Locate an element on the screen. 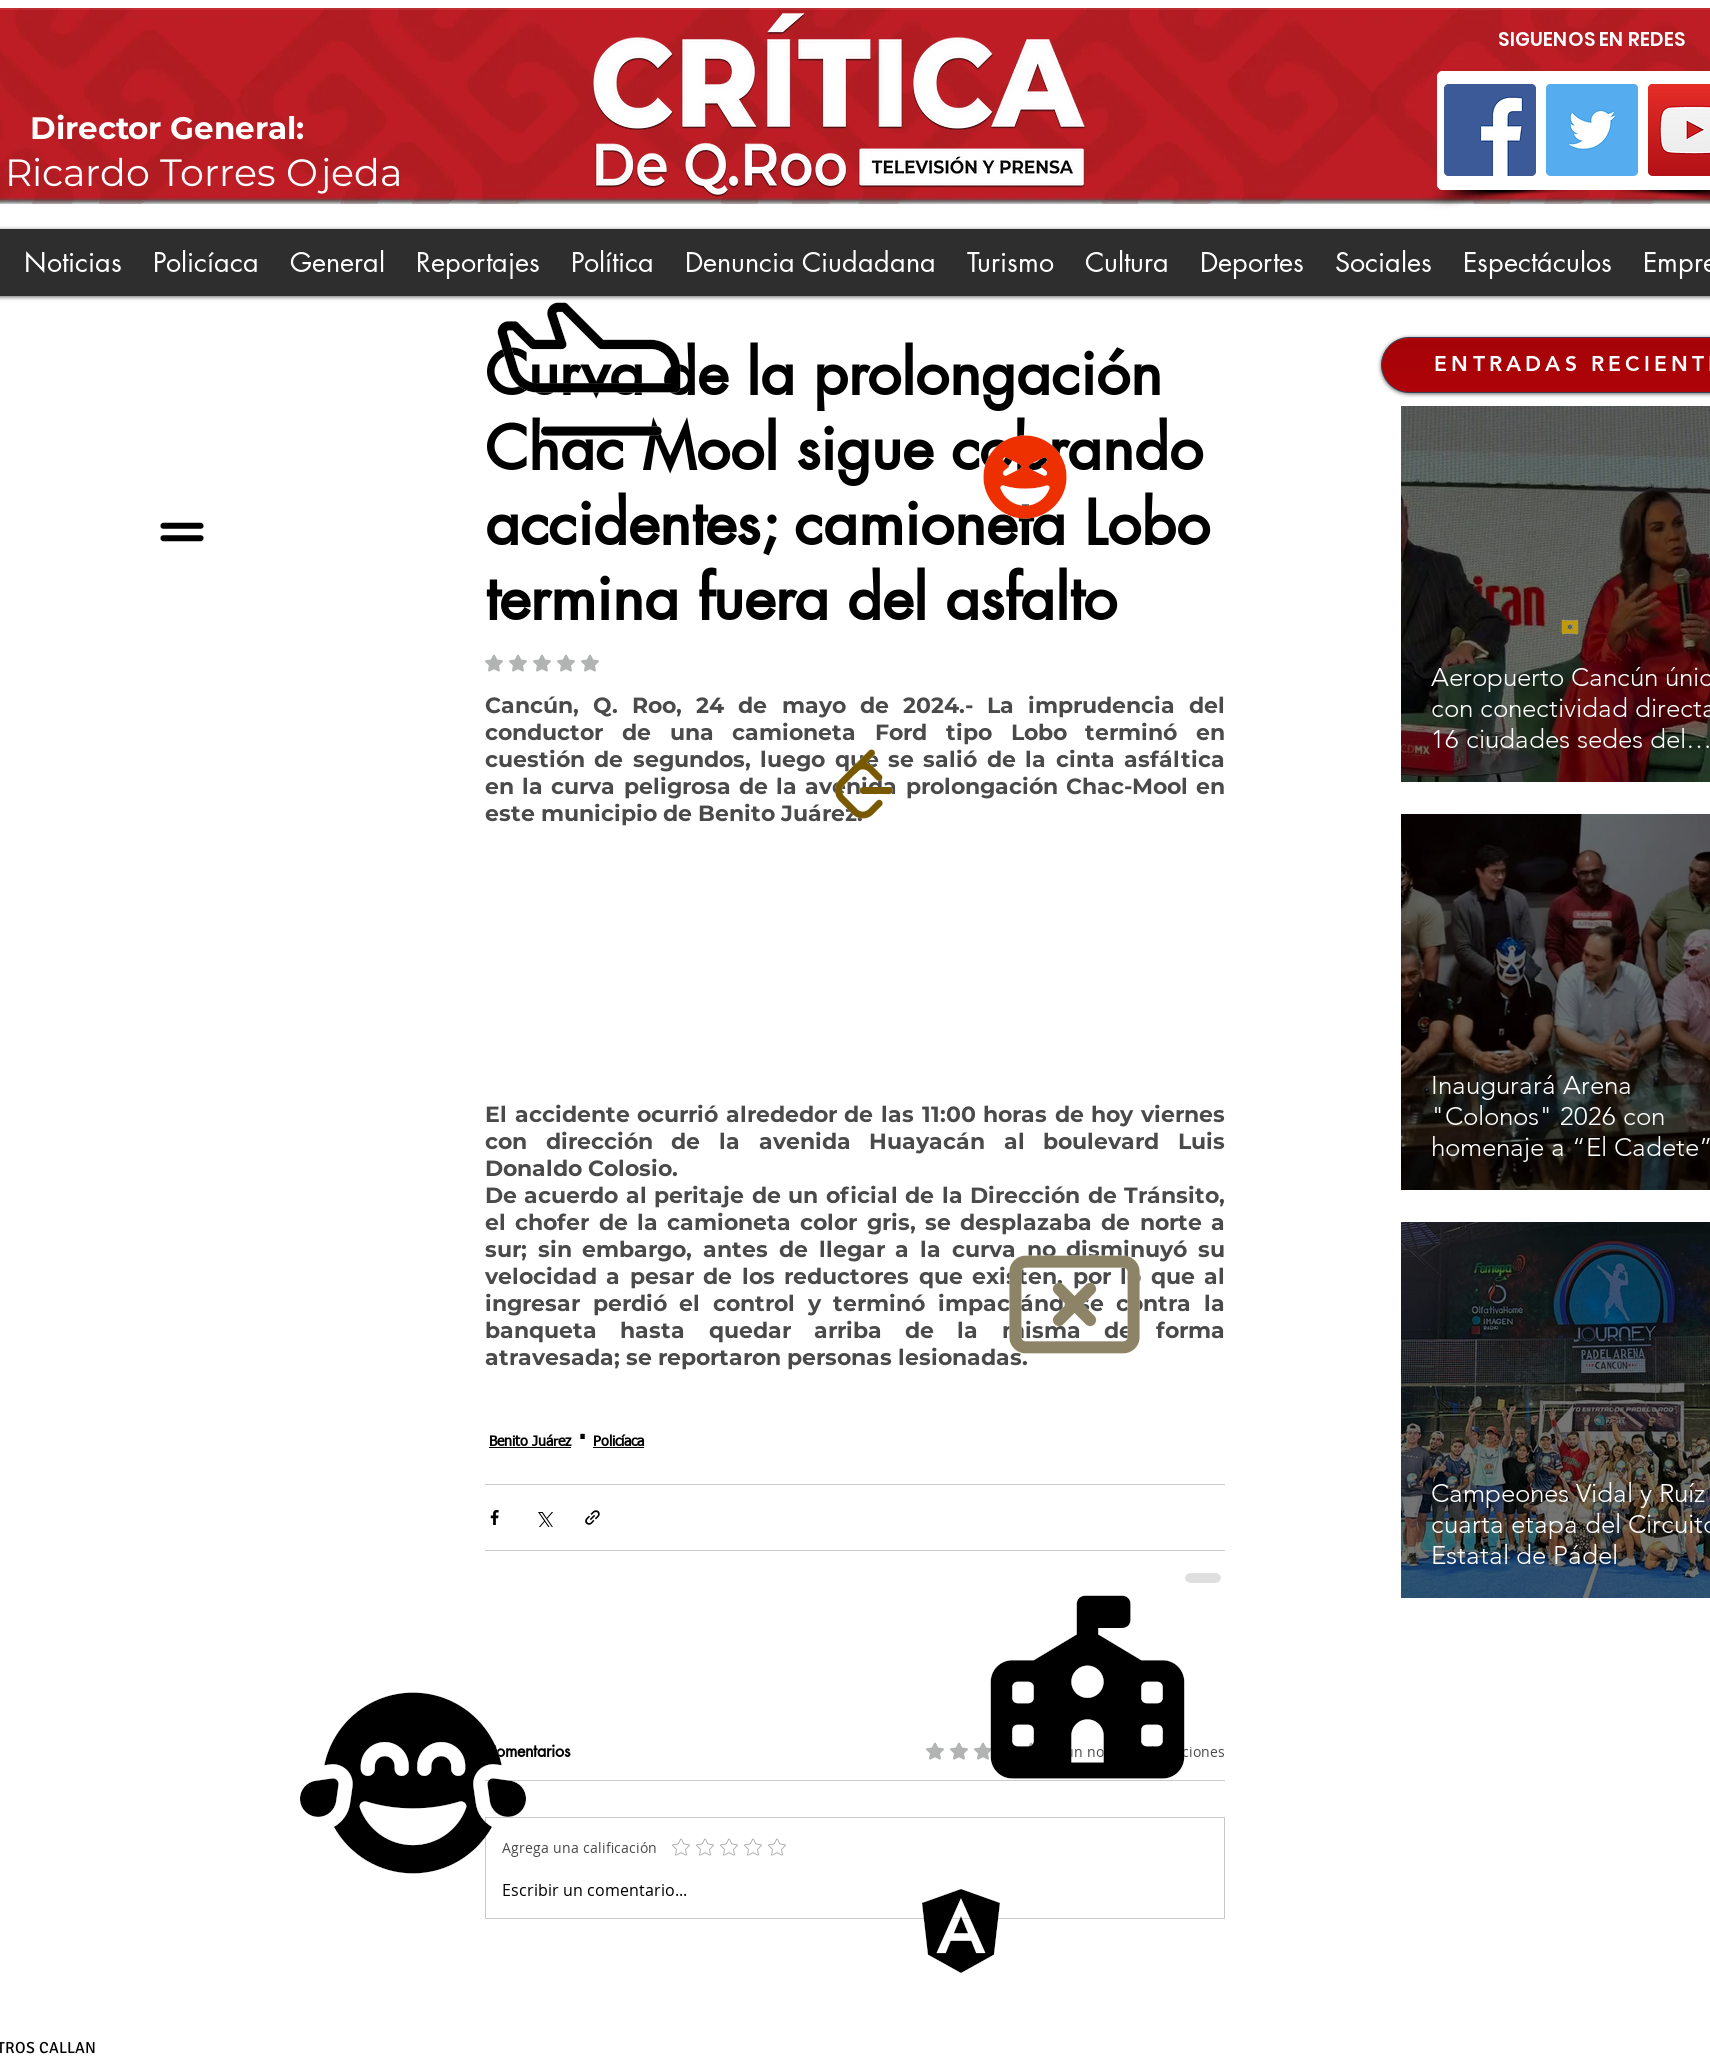 The image size is (1710, 2063). add a laughing emoji reaction is located at coordinates (413, 1783).